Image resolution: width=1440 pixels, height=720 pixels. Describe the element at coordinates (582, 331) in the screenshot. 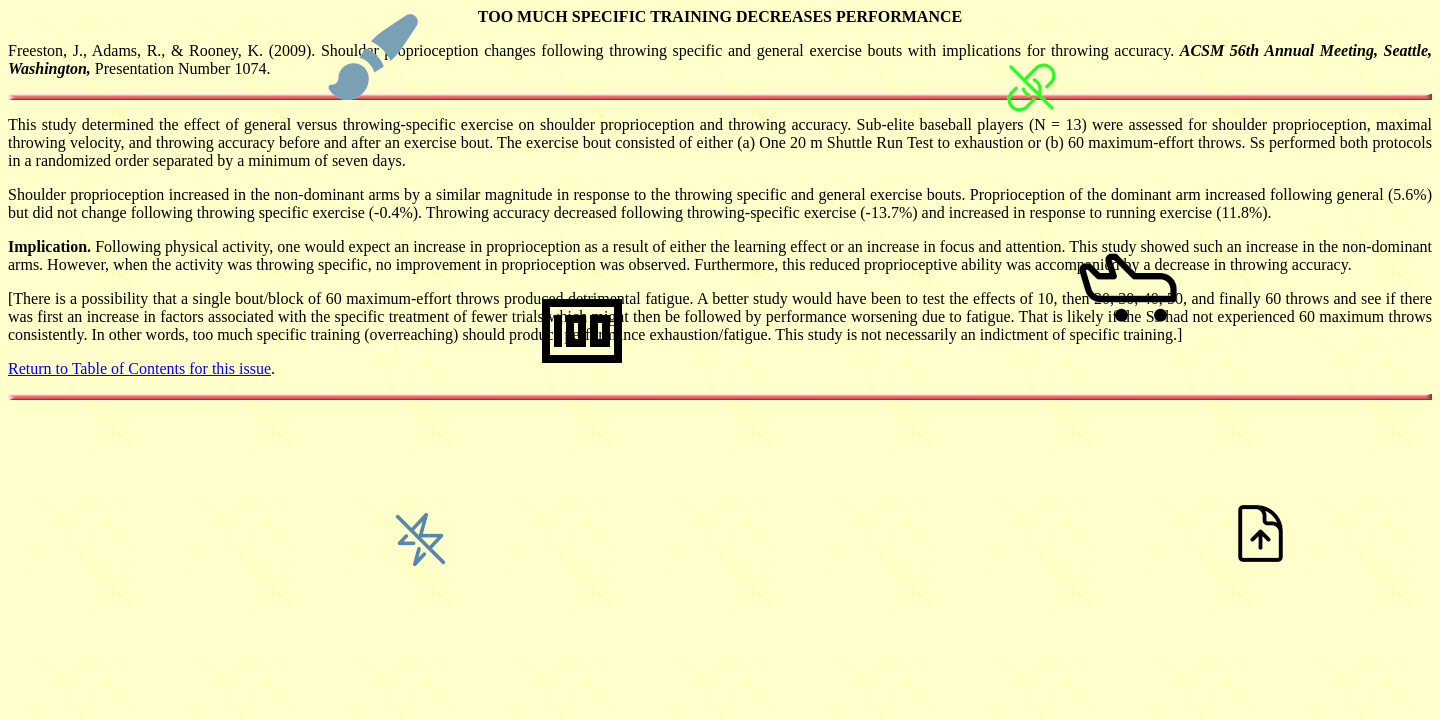

I see `view currency or money-related information` at that location.